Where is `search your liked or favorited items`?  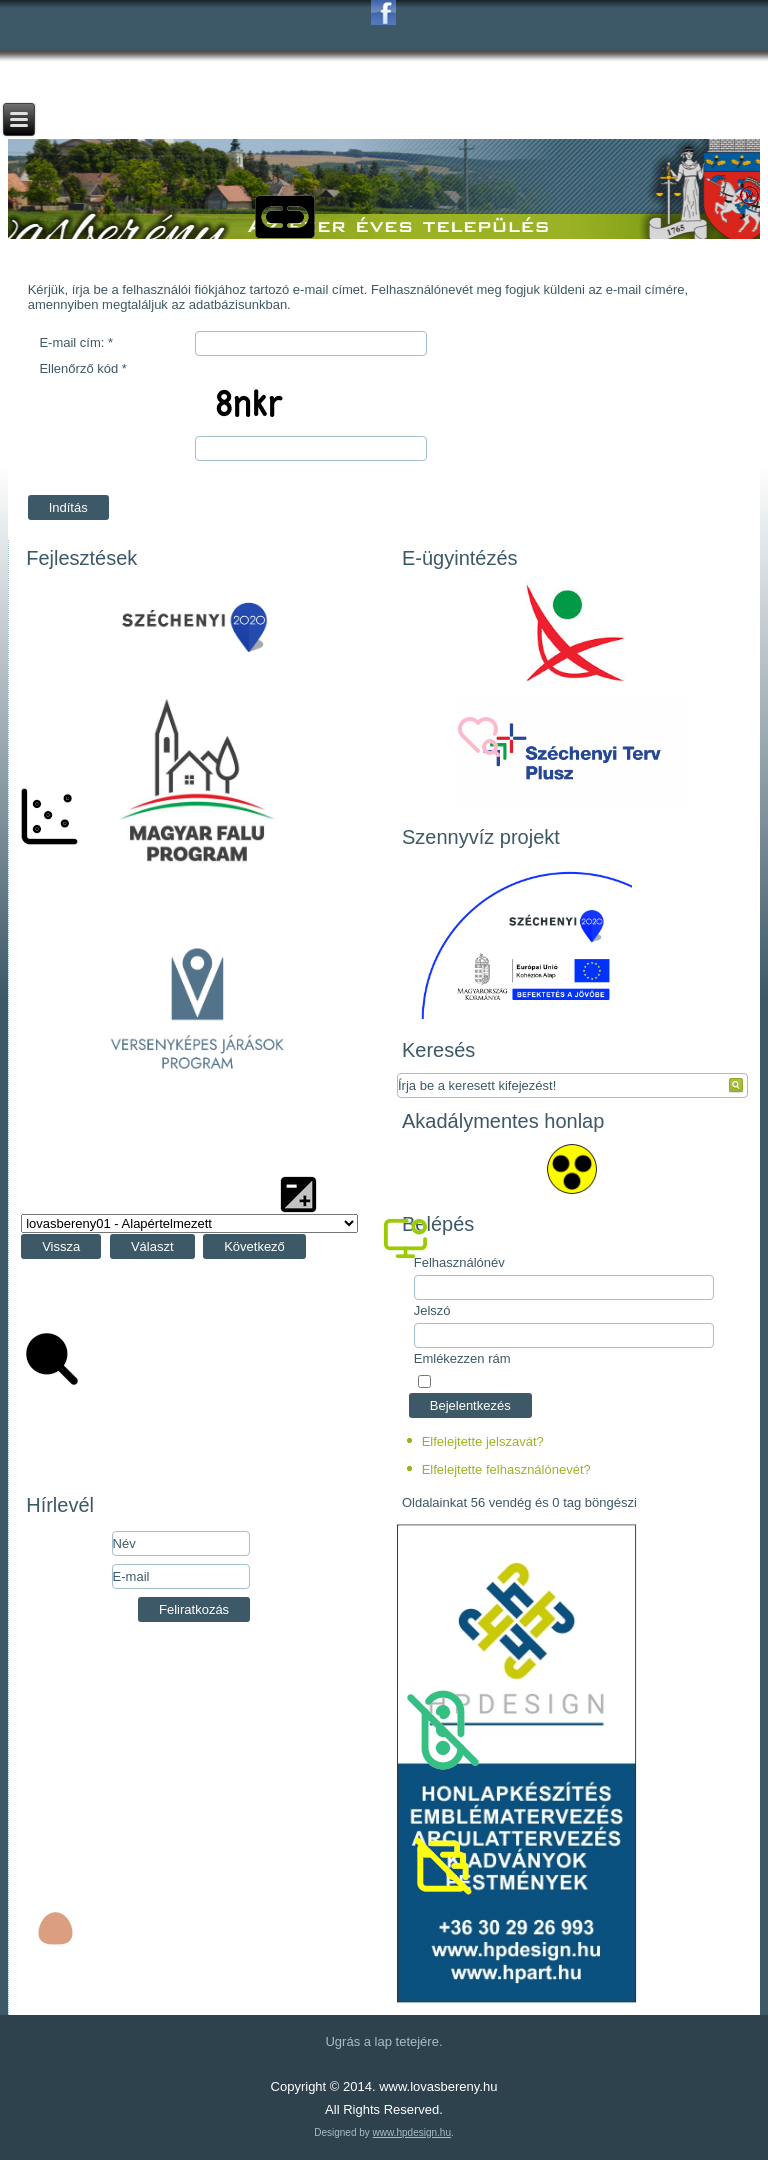 search your liked or favorited items is located at coordinates (478, 735).